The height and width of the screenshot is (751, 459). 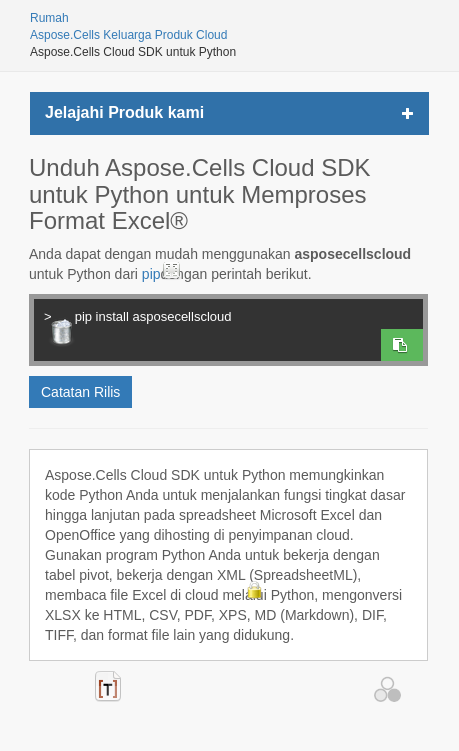 I want to click on a toml configuration file, so click(x=108, y=686).